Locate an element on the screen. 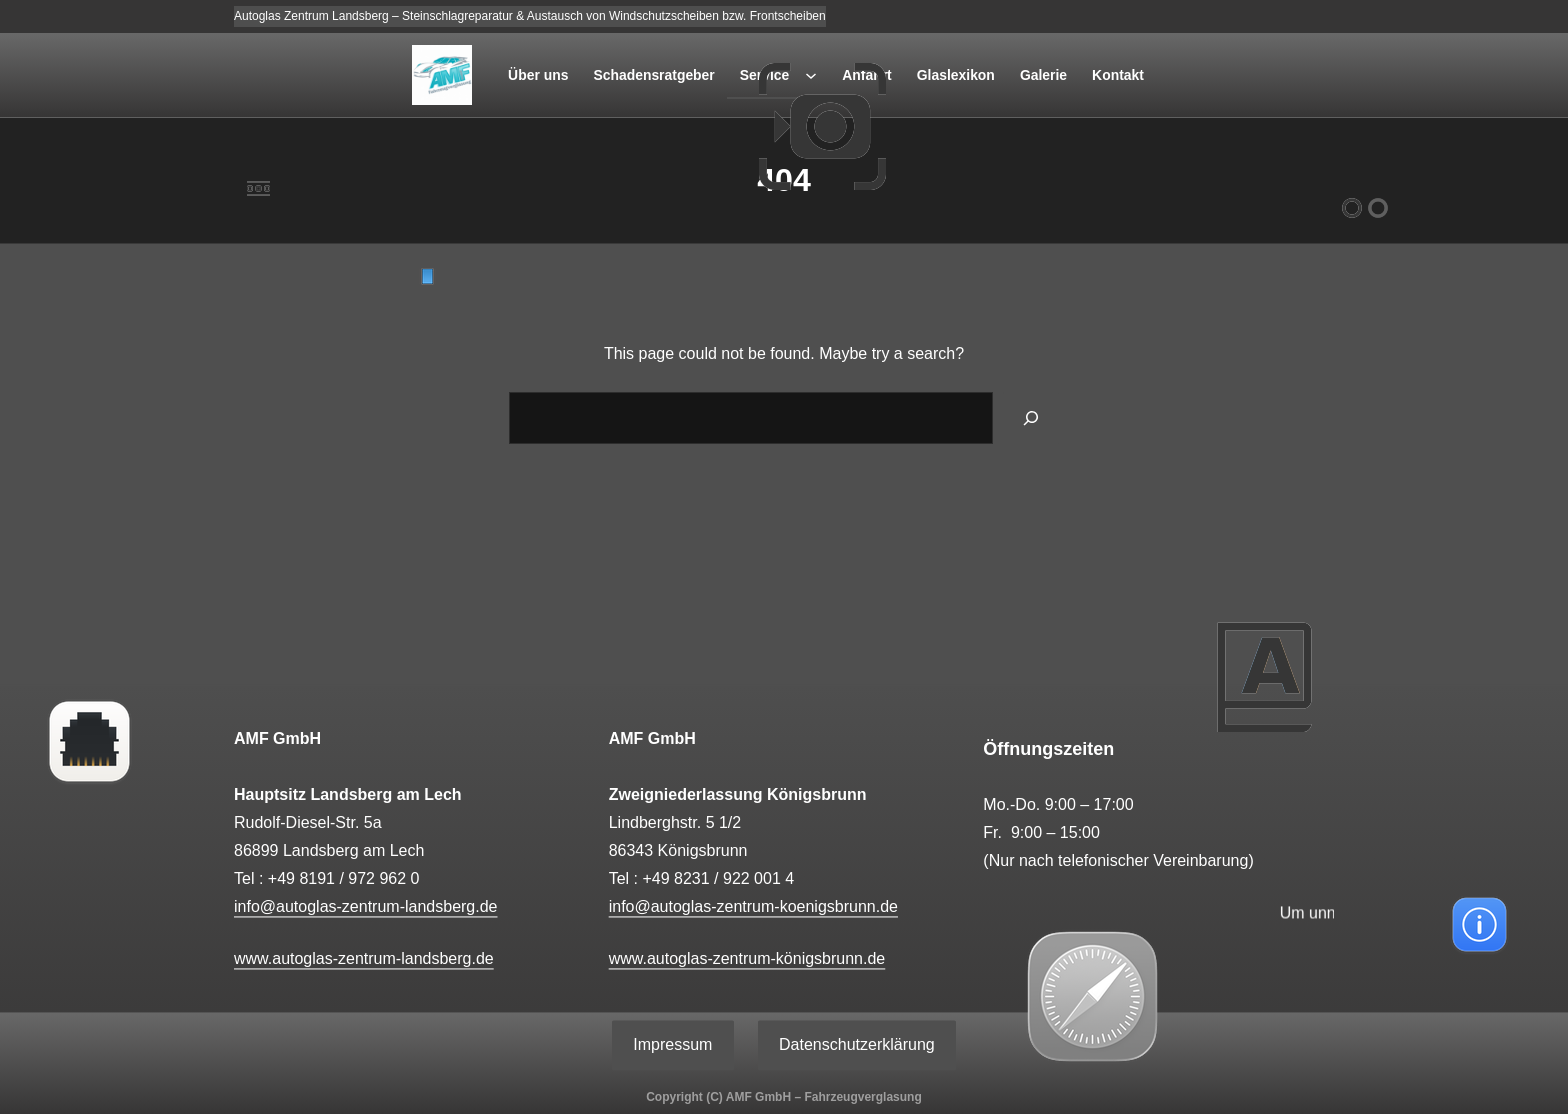  view system information and details is located at coordinates (1479, 925).